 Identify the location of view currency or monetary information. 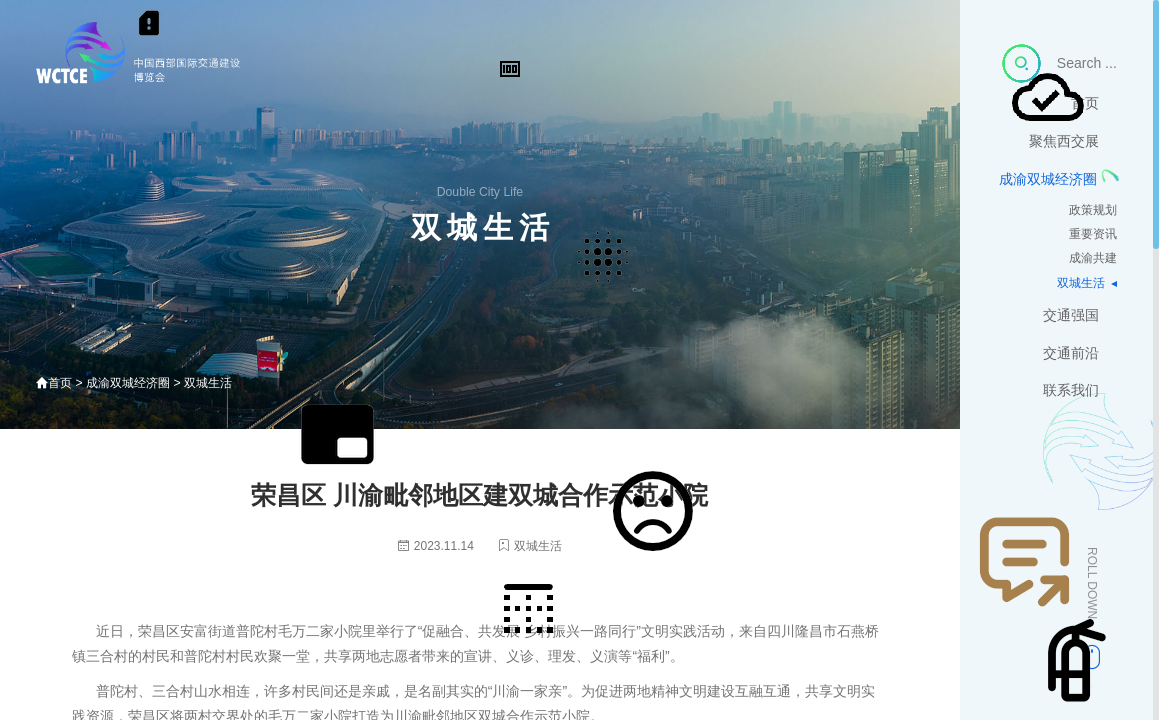
(510, 69).